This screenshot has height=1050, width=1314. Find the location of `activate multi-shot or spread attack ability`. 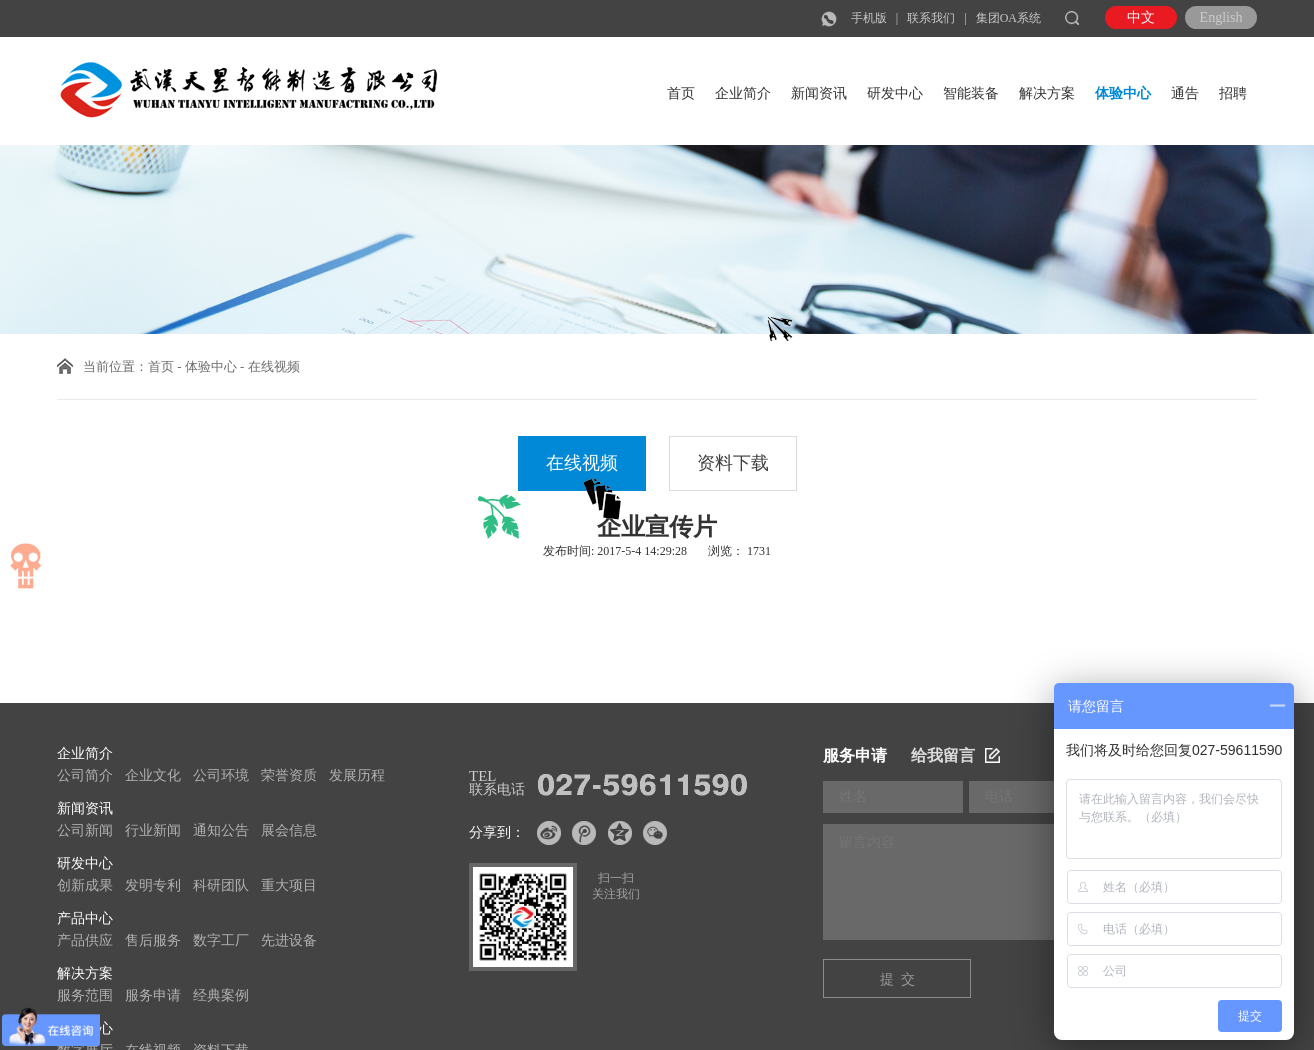

activate multi-shot or spread attack ability is located at coordinates (780, 329).